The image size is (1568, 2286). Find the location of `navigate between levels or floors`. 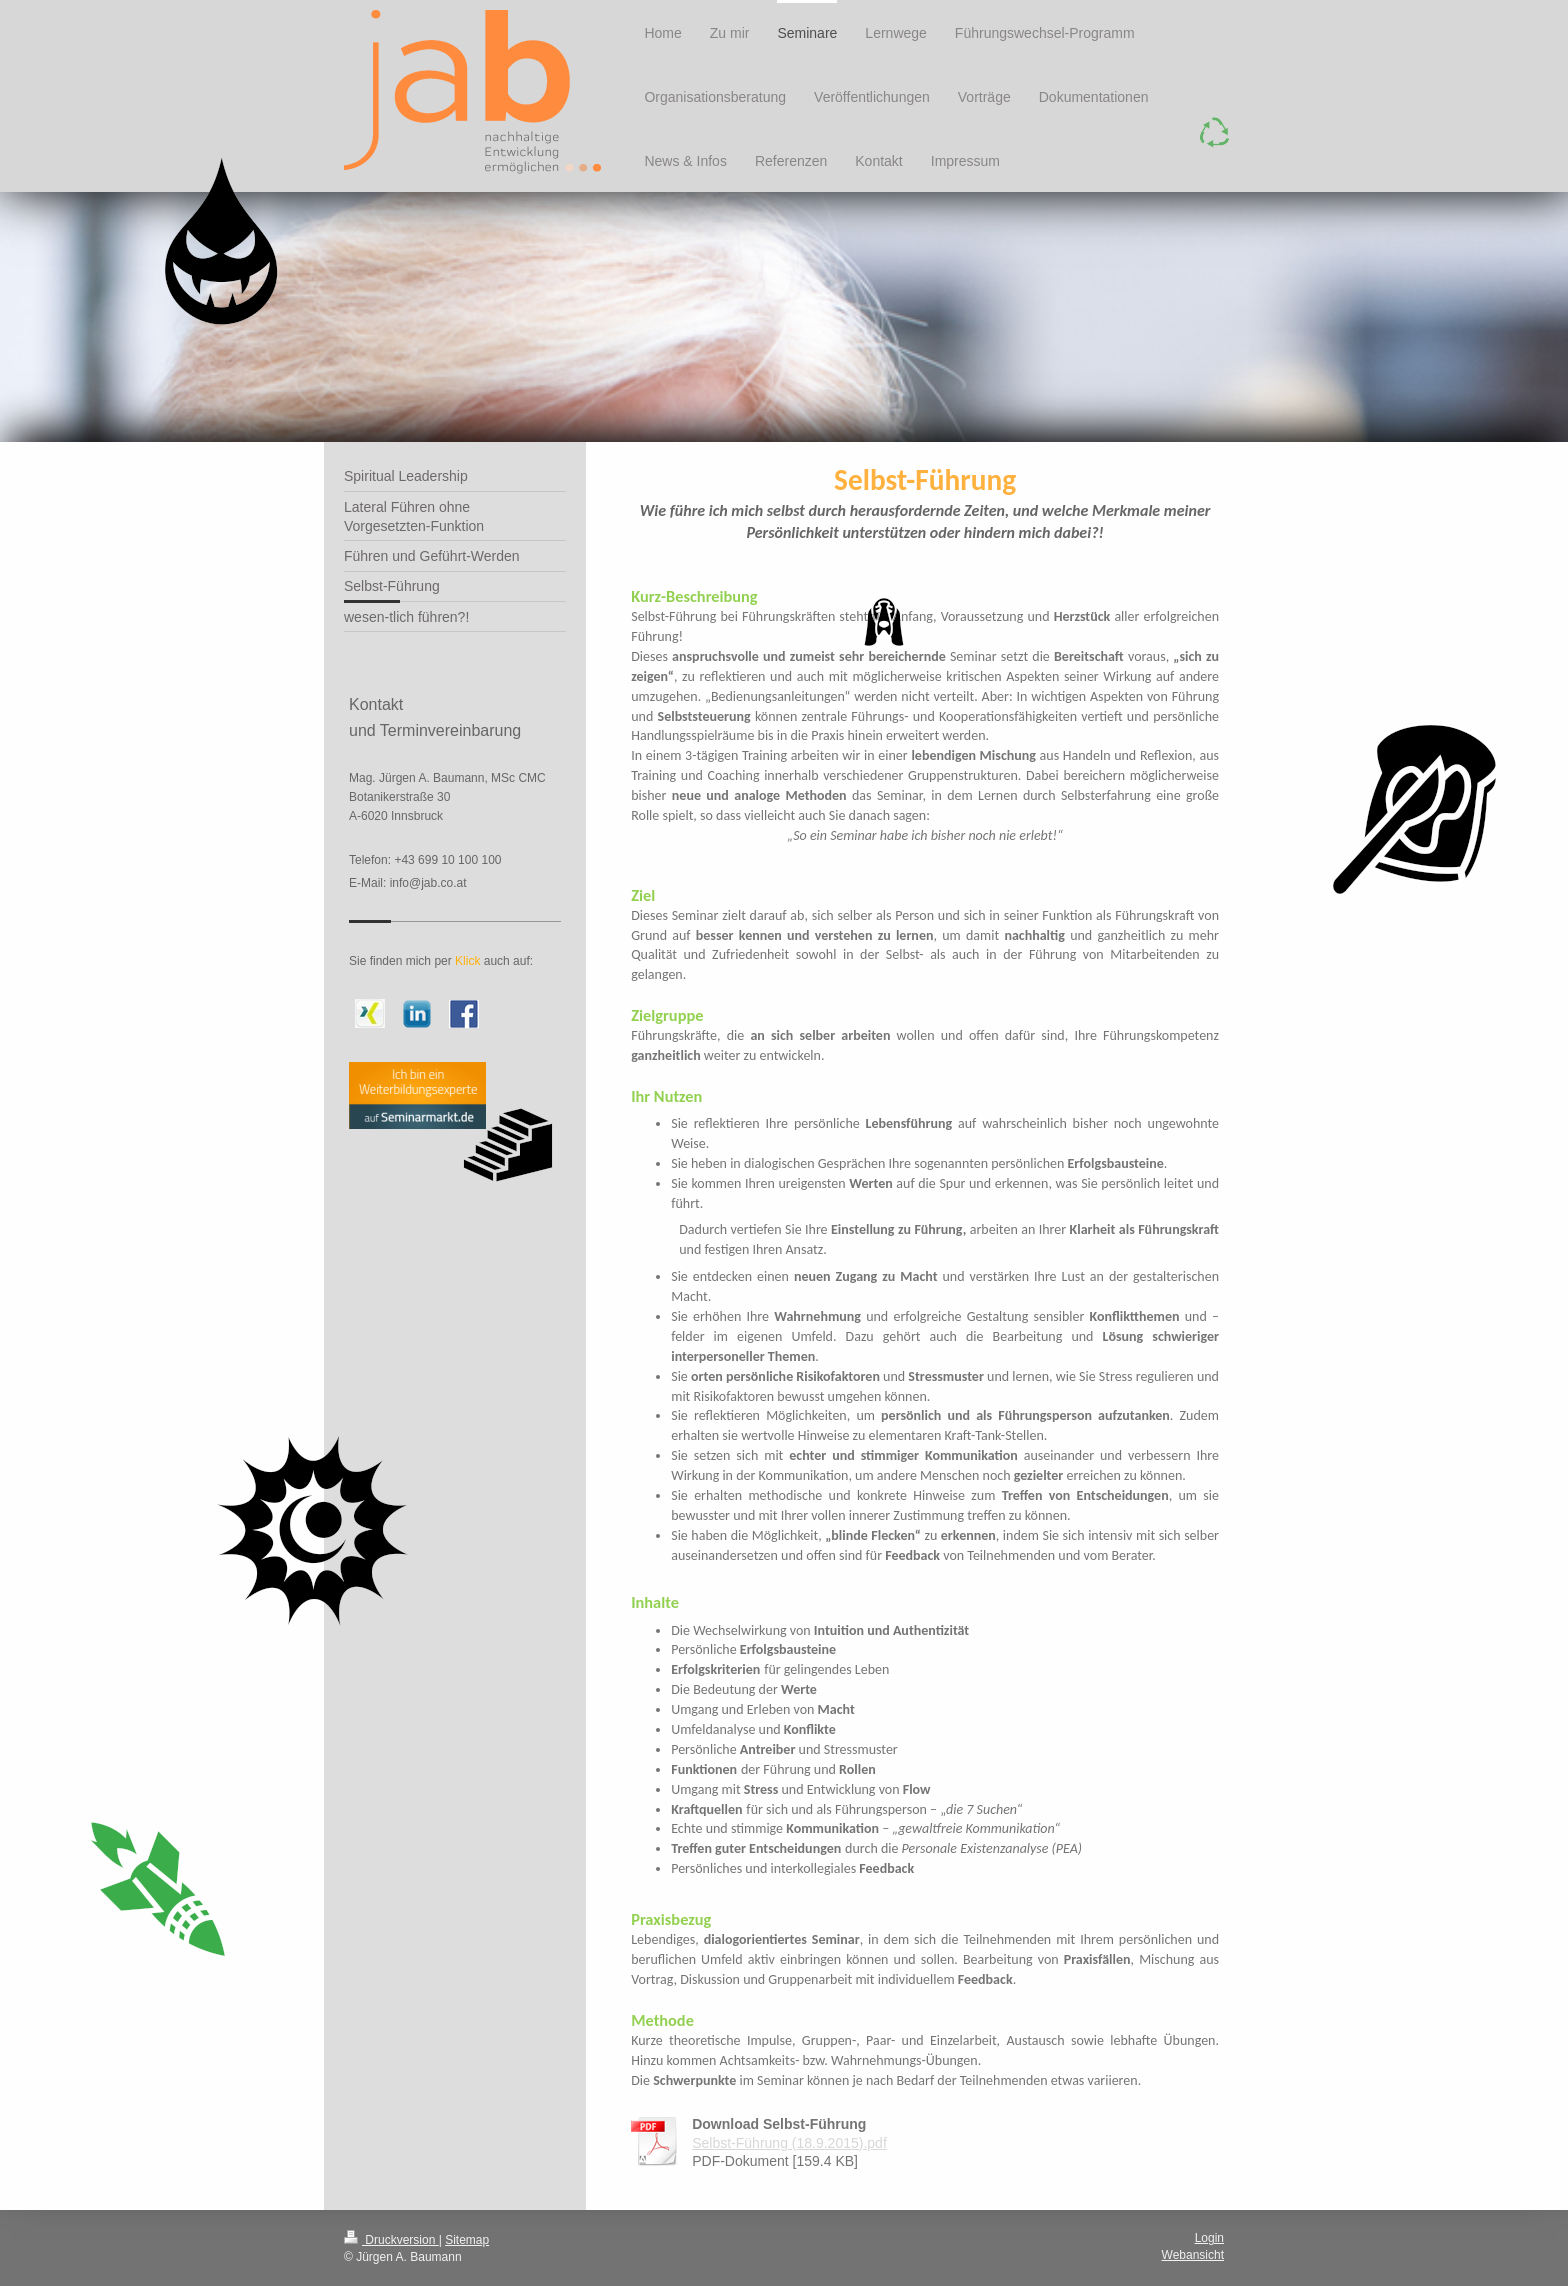

navigate between levels or floors is located at coordinates (508, 1145).